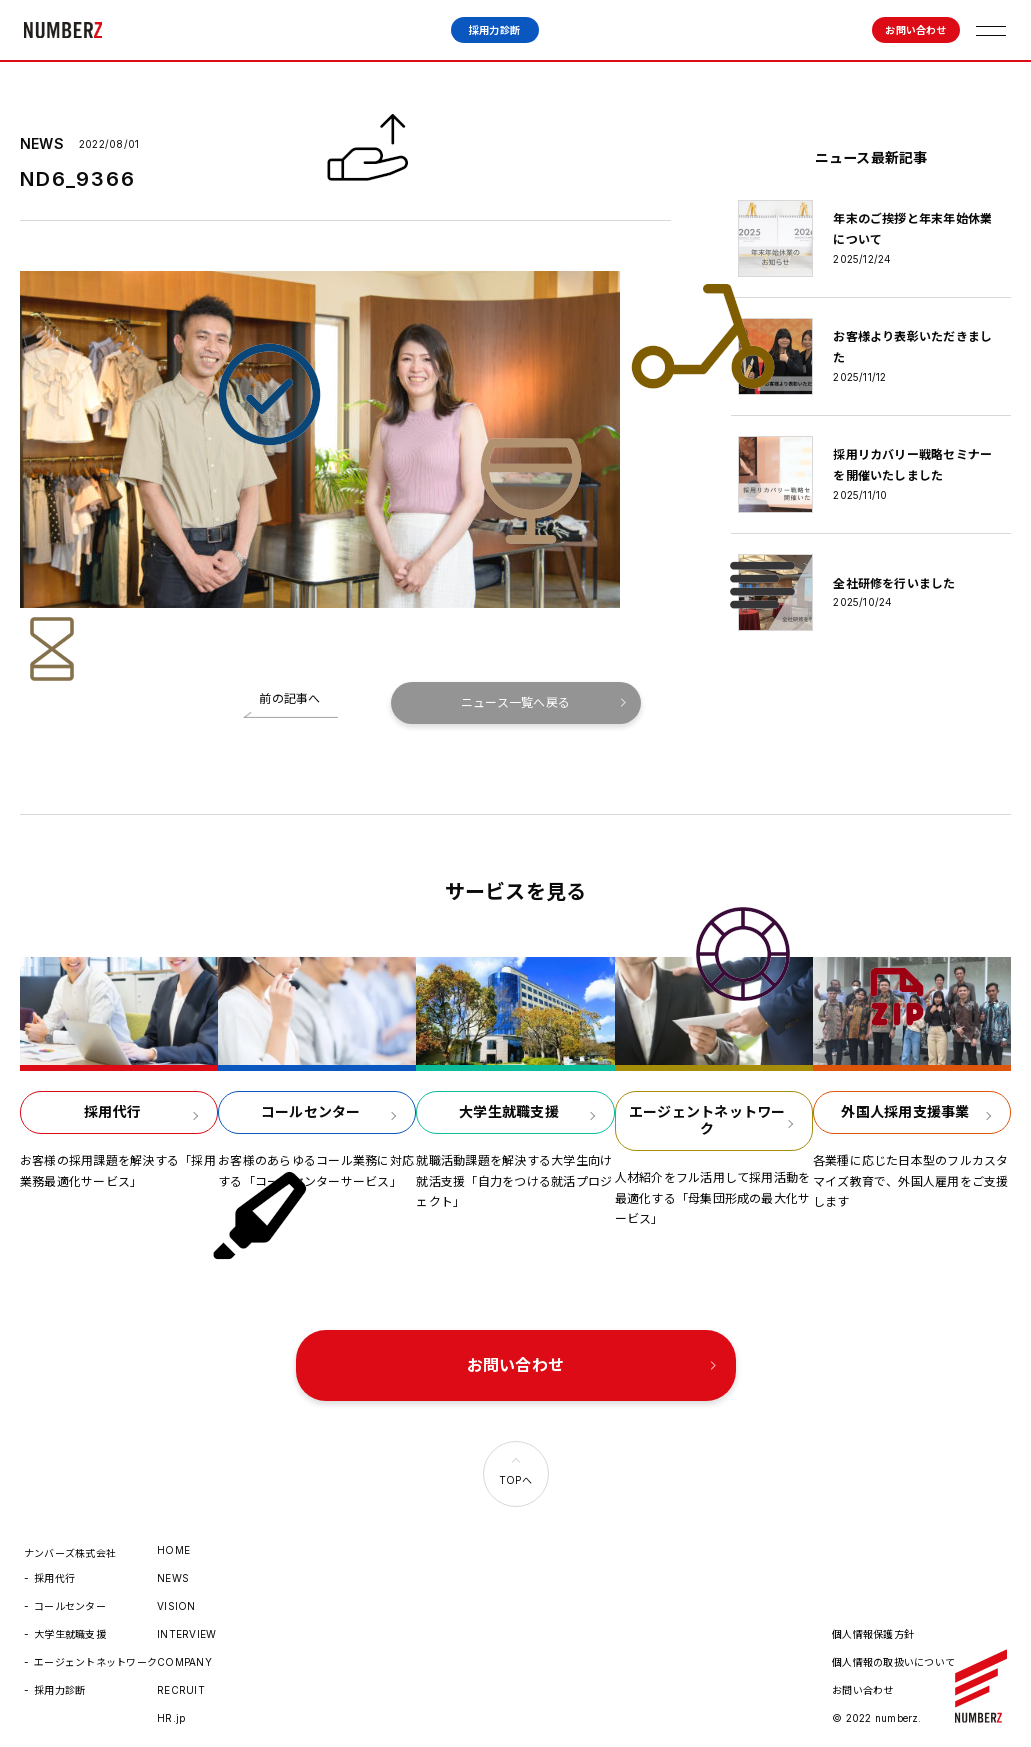 The image size is (1031, 1747). What do you see at coordinates (703, 341) in the screenshot?
I see `select scooter as transportation mode` at bounding box center [703, 341].